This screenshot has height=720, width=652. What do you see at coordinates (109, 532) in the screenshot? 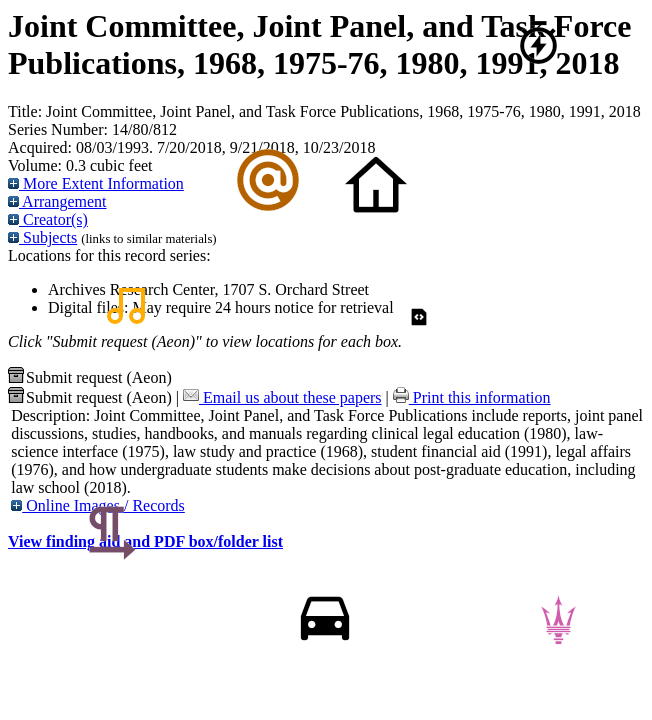
I see `set text direction to left-to-right` at bounding box center [109, 532].